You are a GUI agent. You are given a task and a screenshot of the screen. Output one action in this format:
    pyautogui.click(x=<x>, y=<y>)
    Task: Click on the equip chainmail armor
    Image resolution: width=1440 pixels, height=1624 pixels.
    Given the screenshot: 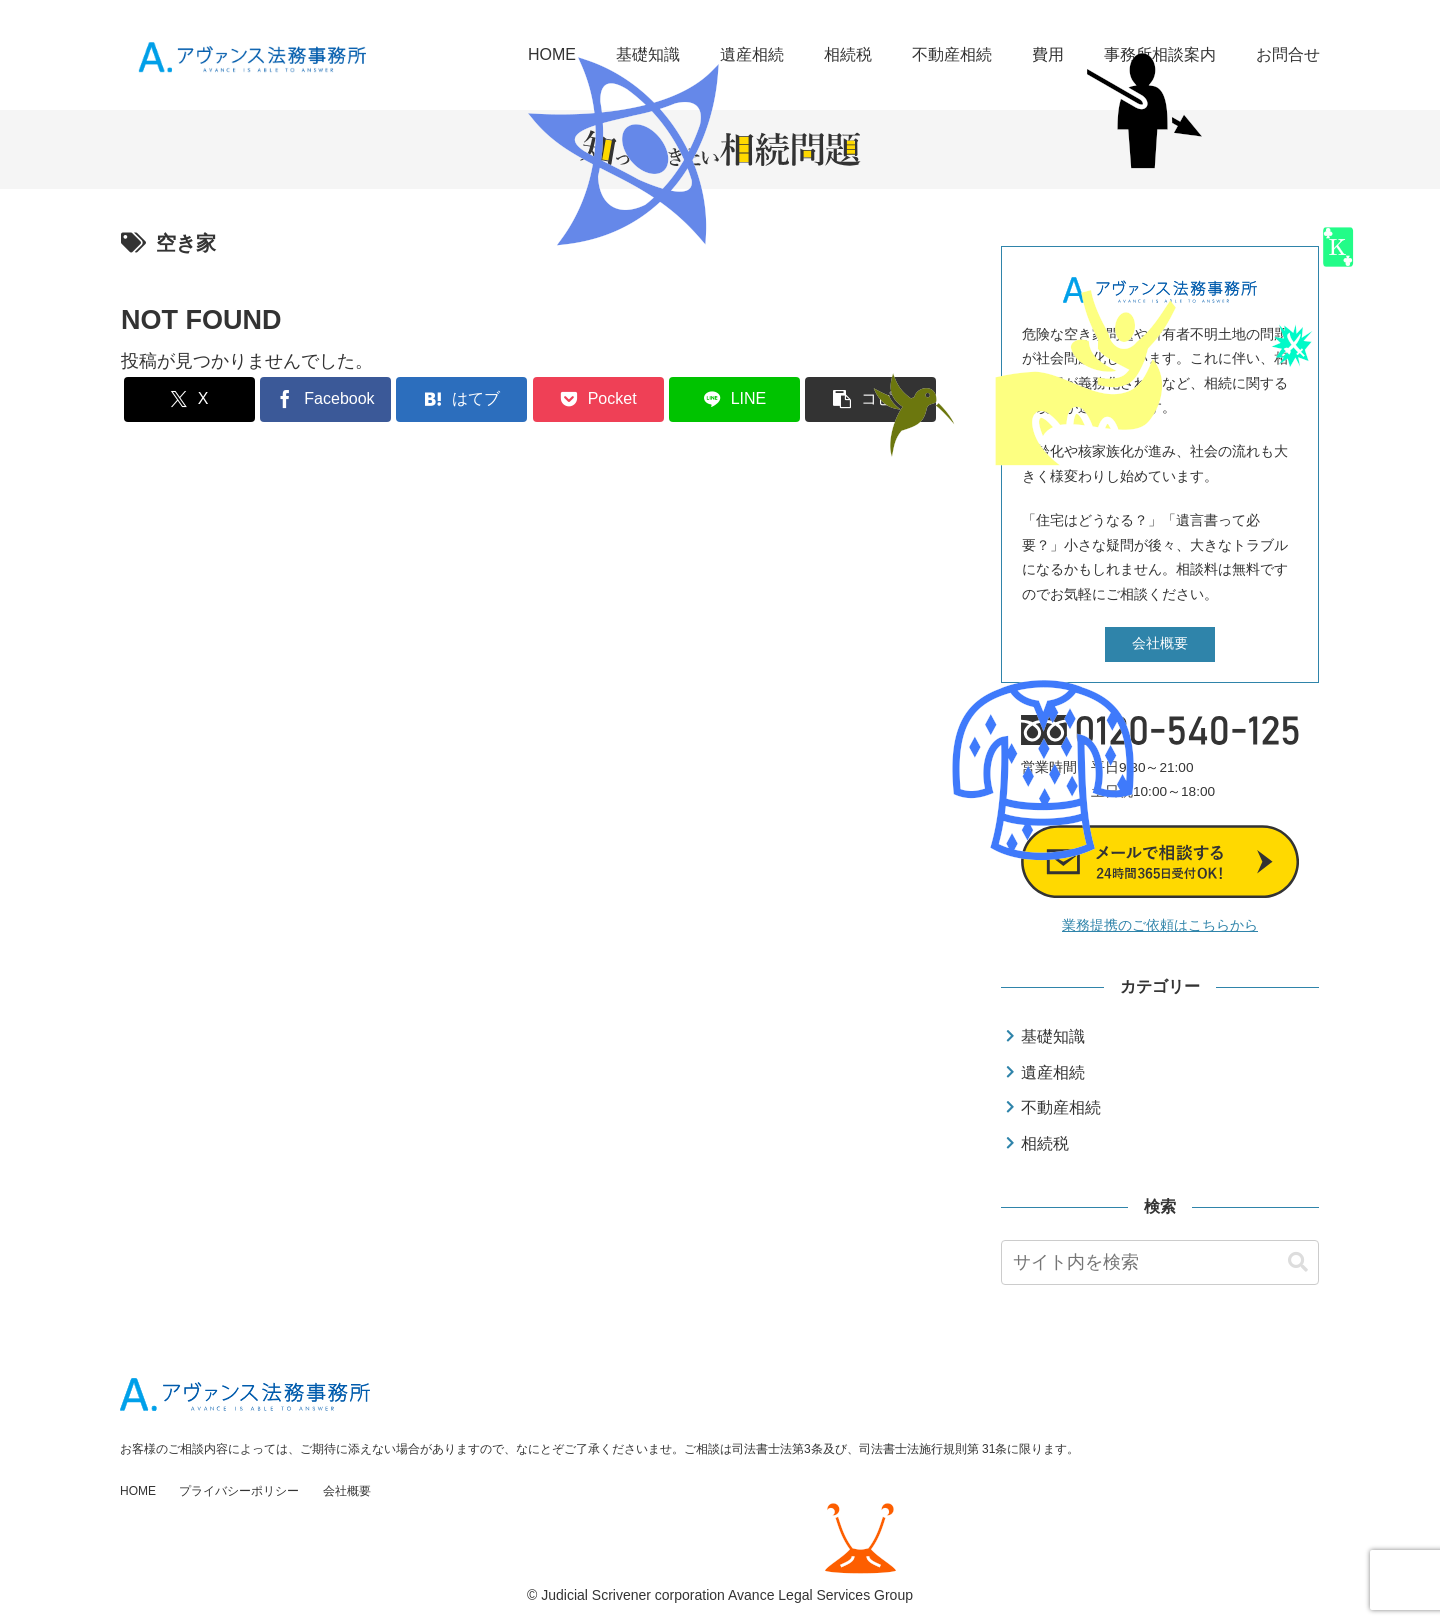 What is the action you would take?
    pyautogui.click(x=1043, y=770)
    